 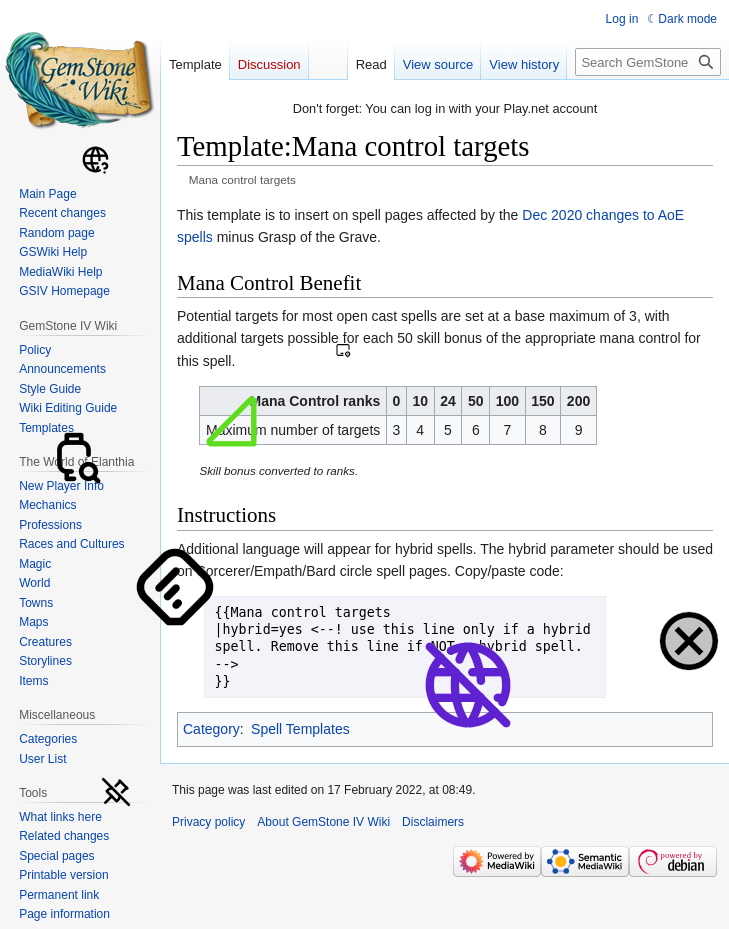 What do you see at coordinates (175, 587) in the screenshot?
I see `open feedly app` at bounding box center [175, 587].